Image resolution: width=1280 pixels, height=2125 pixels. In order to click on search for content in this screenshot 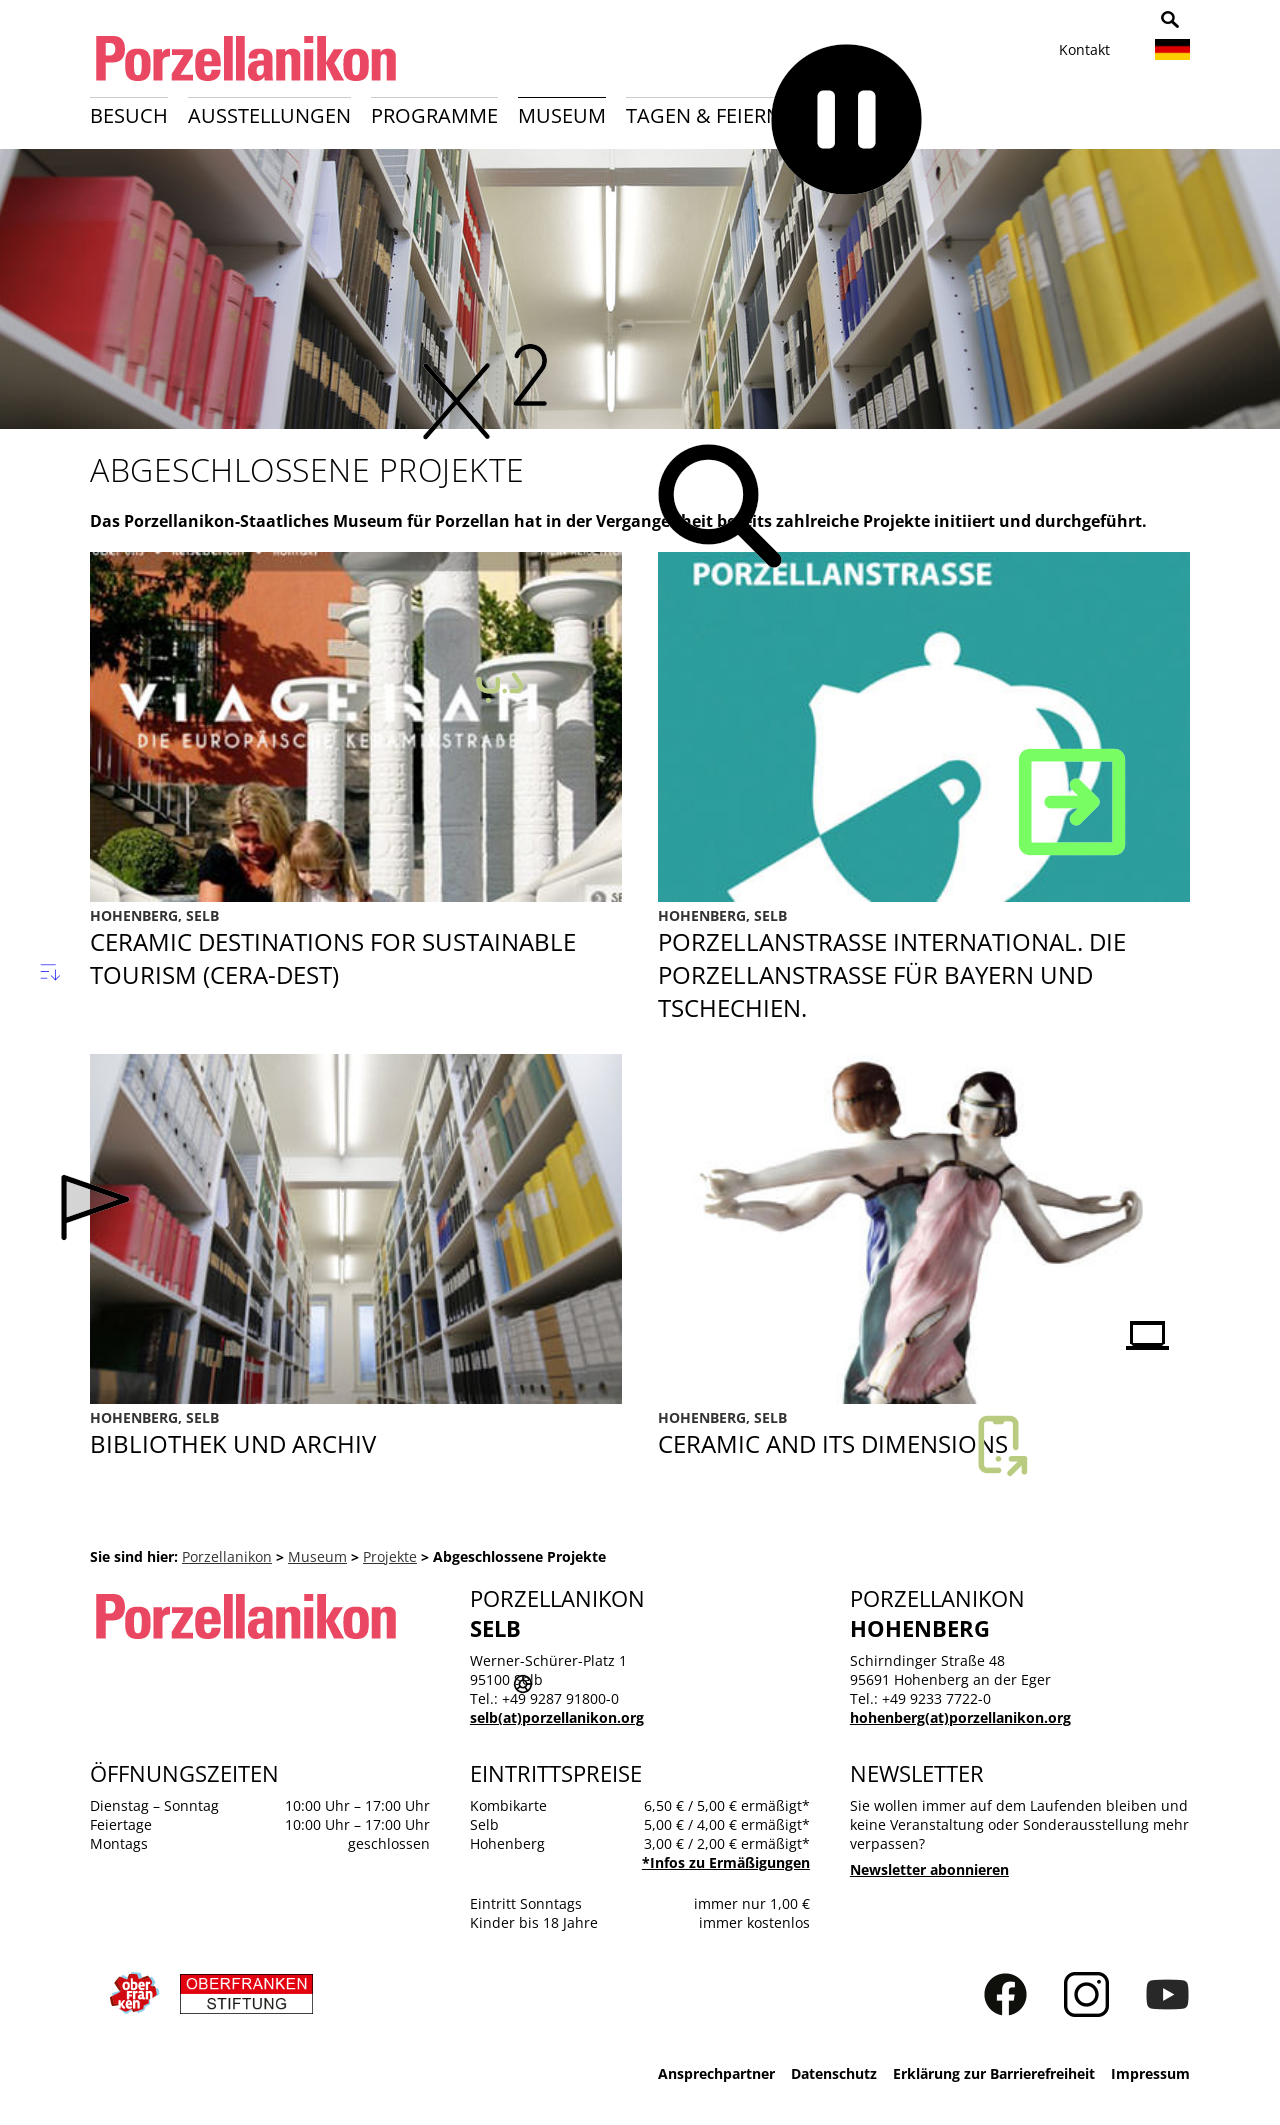, I will do `click(720, 506)`.